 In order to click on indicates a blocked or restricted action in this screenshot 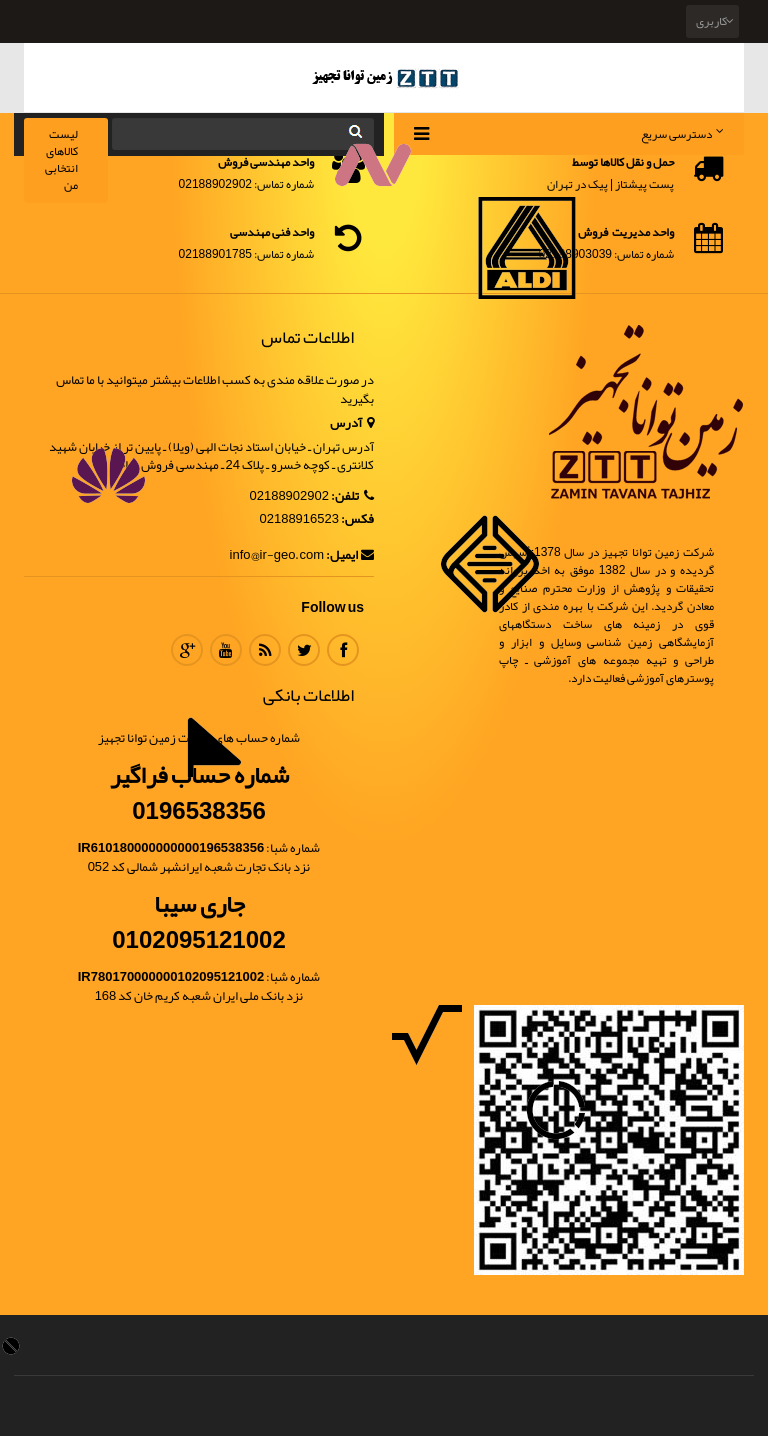, I will do `click(11, 1346)`.